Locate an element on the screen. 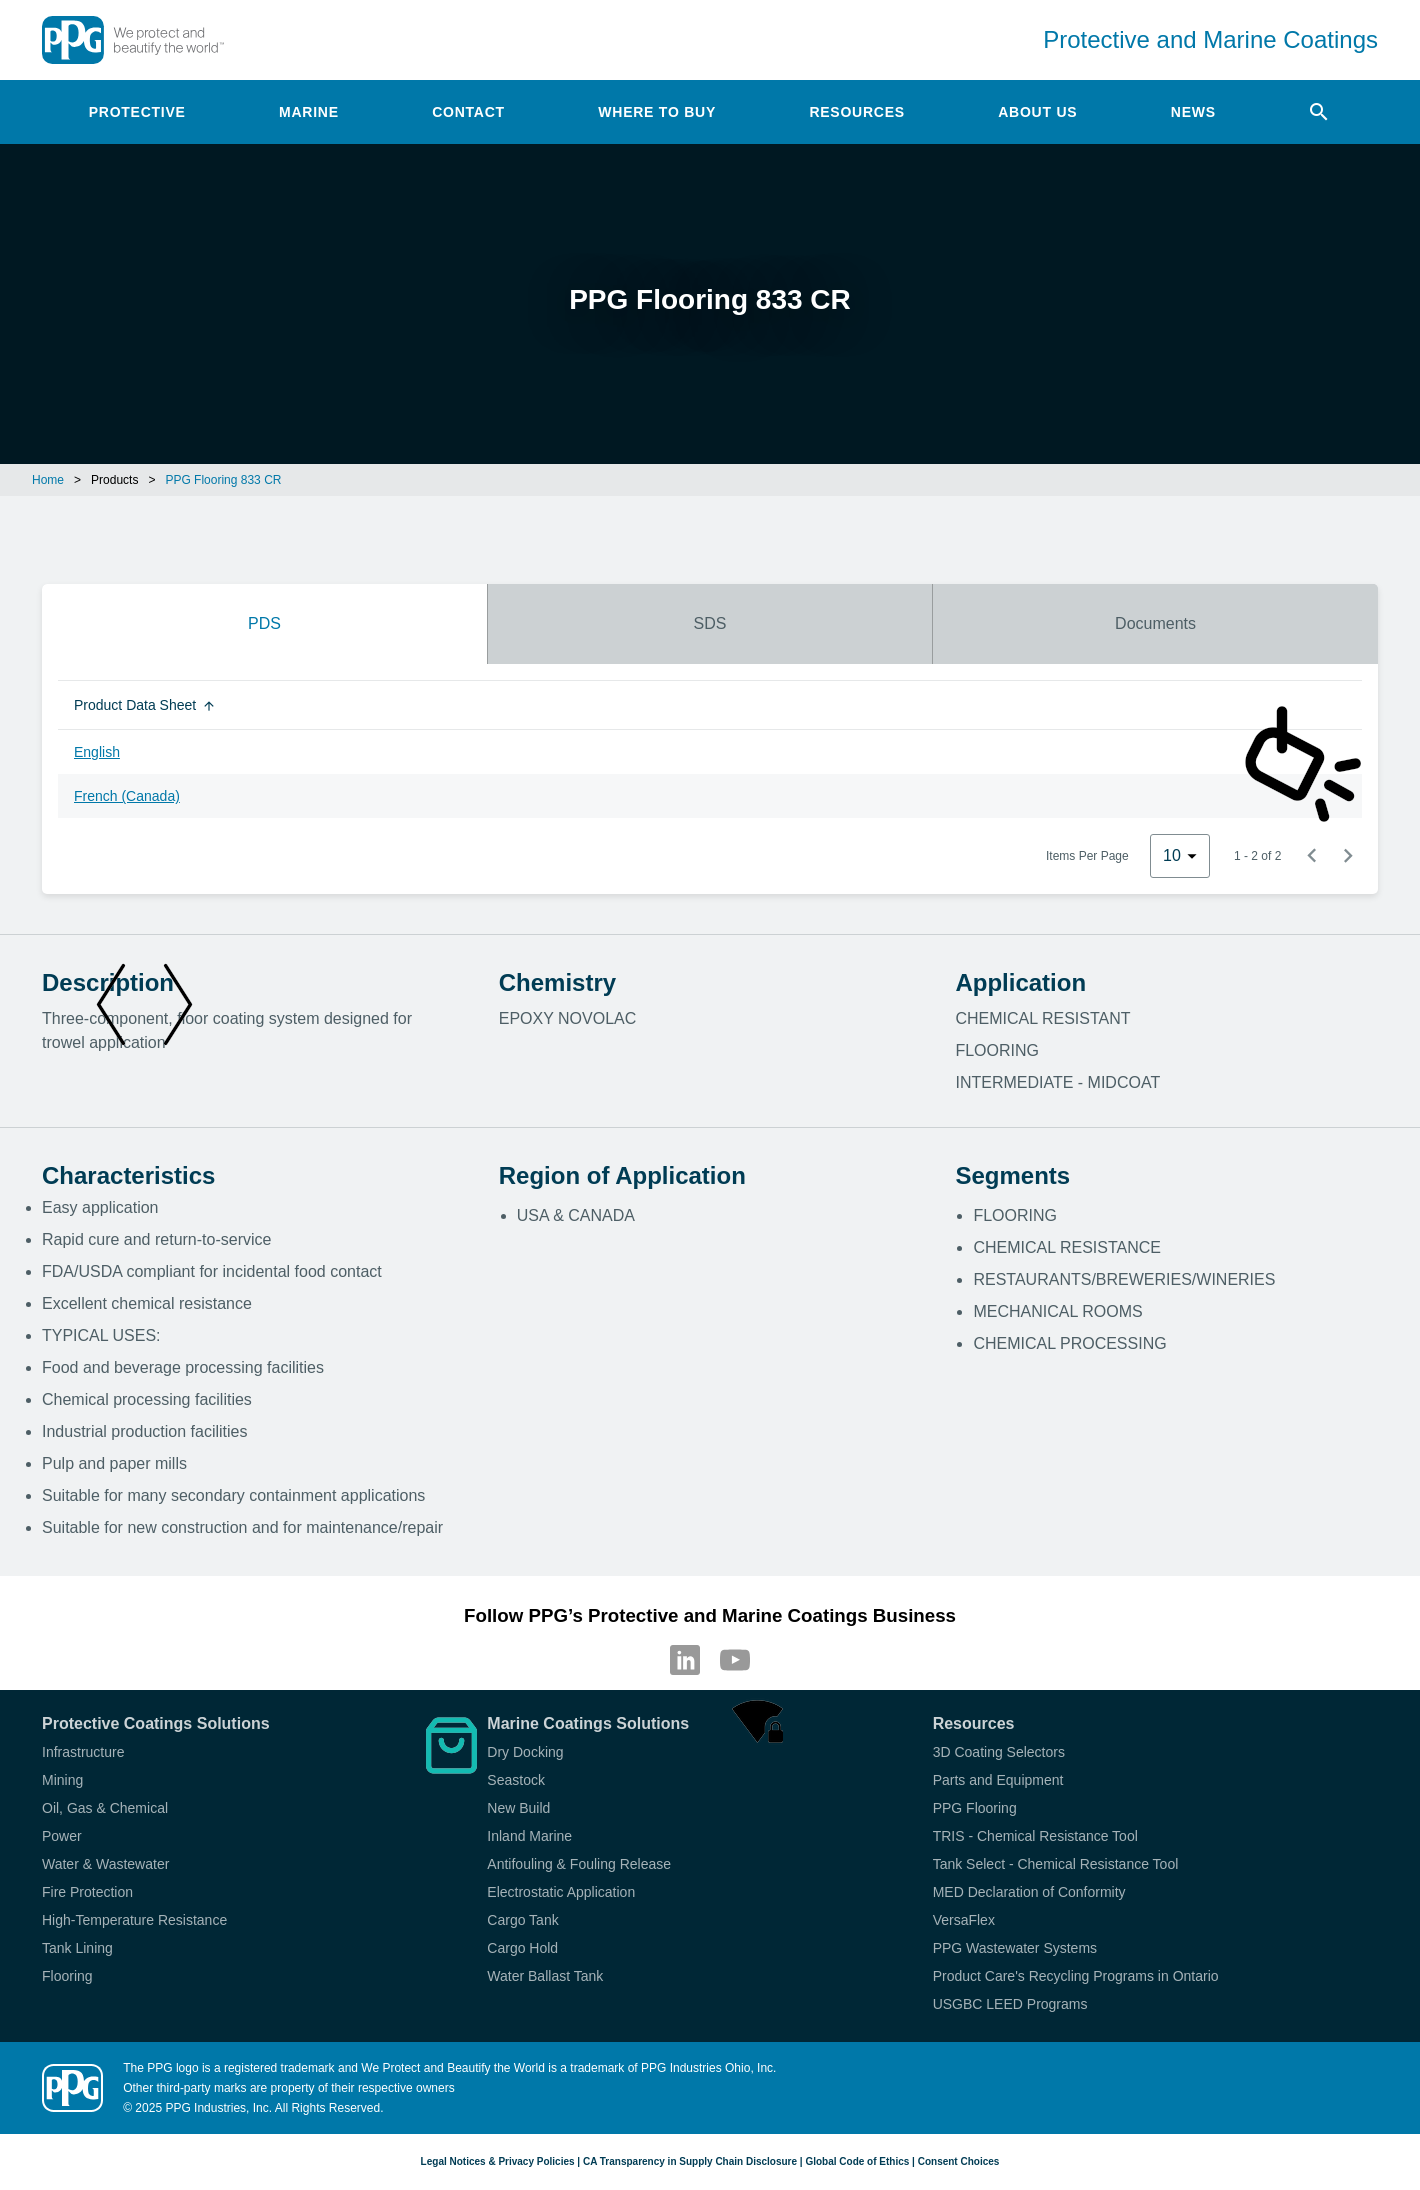 The image size is (1420, 2190). connected to a password-protected wifi network is located at coordinates (757, 1721).